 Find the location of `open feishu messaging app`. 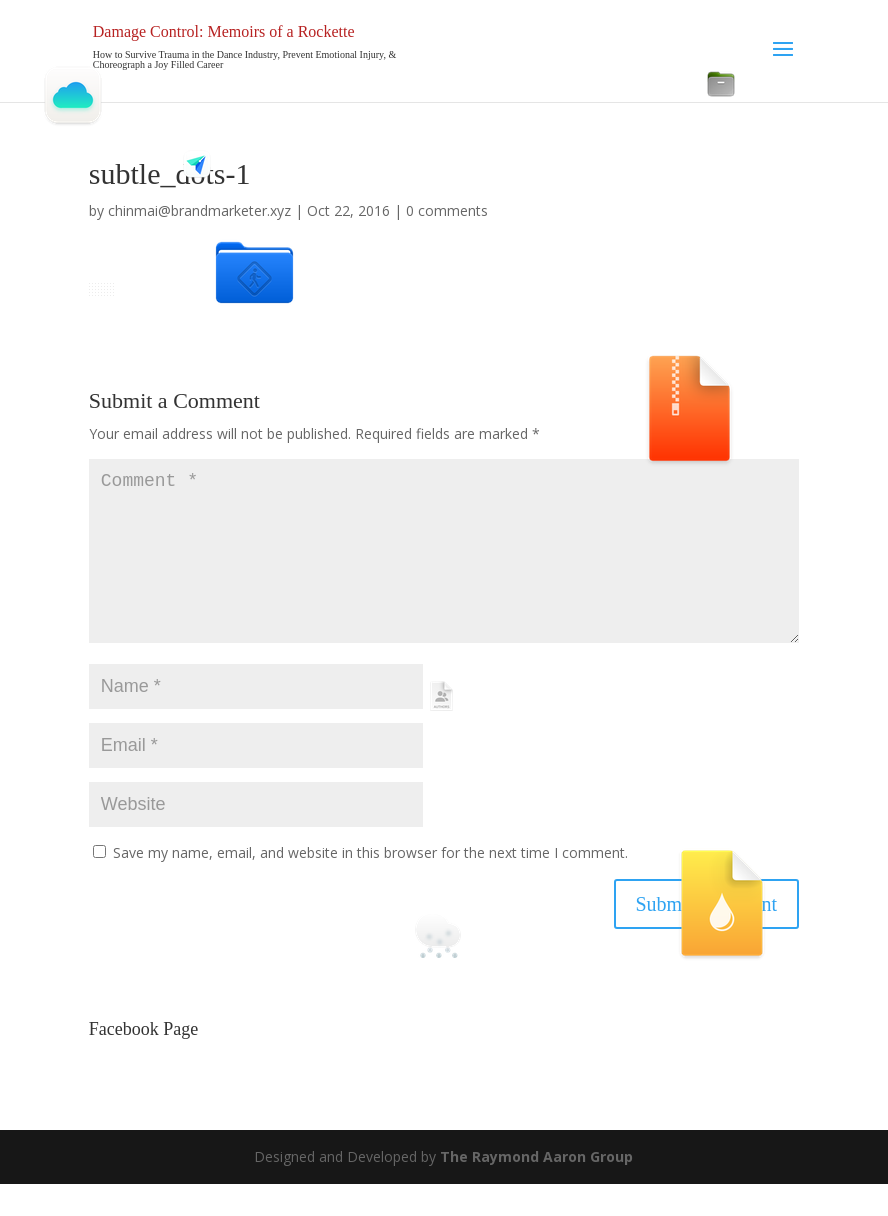

open feishu messaging app is located at coordinates (197, 164).